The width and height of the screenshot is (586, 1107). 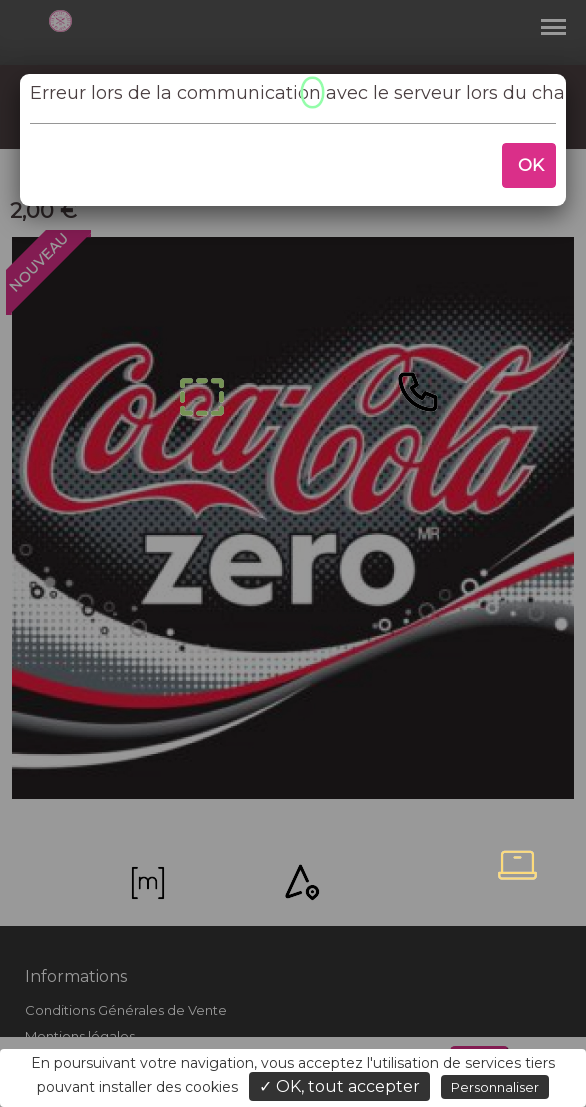 I want to click on make a phone call, so click(x=419, y=391).